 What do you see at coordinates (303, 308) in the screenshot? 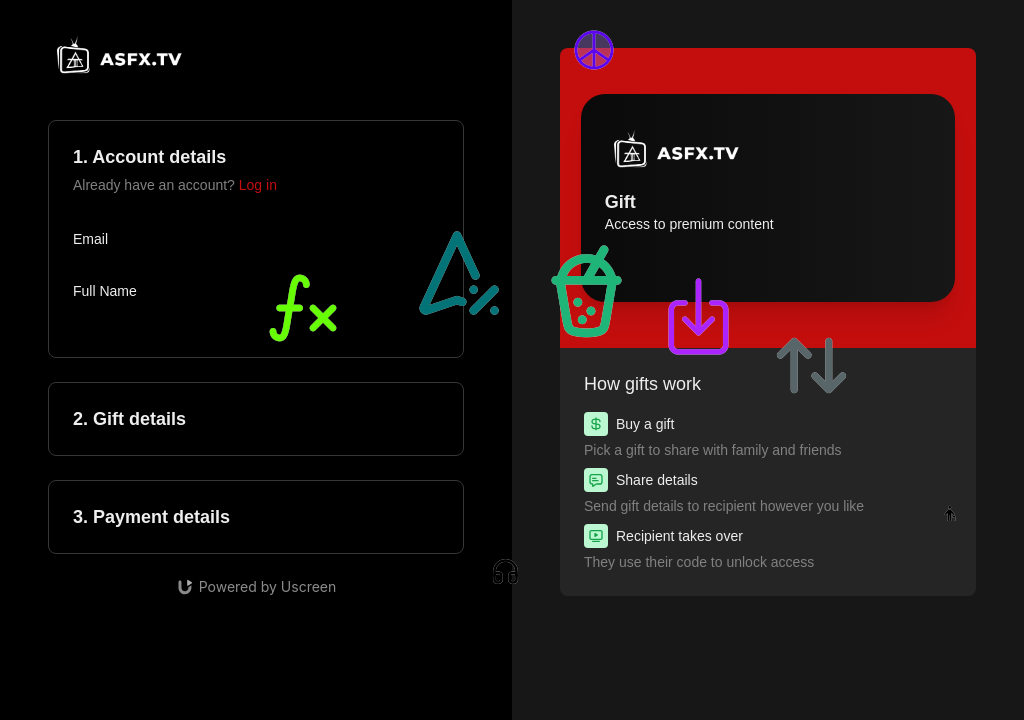
I see `insert a mathematical function or formula` at bounding box center [303, 308].